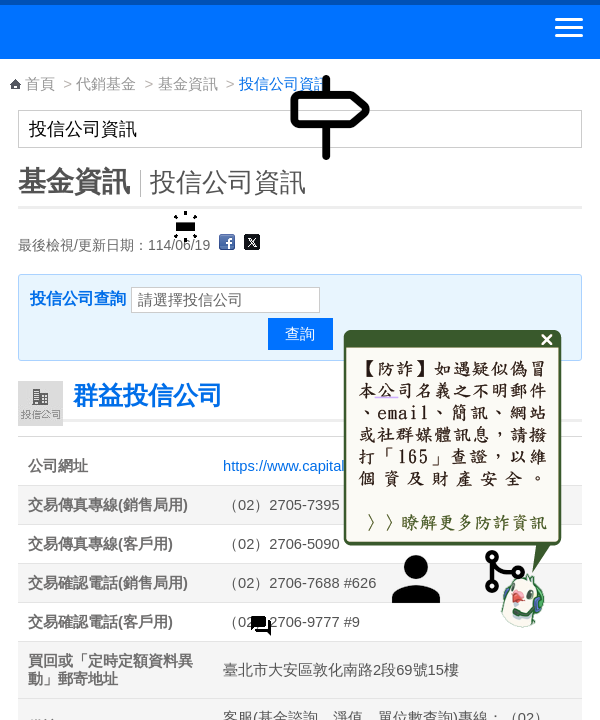  Describe the element at coordinates (185, 226) in the screenshot. I see `adjust screen brightness settings` at that location.